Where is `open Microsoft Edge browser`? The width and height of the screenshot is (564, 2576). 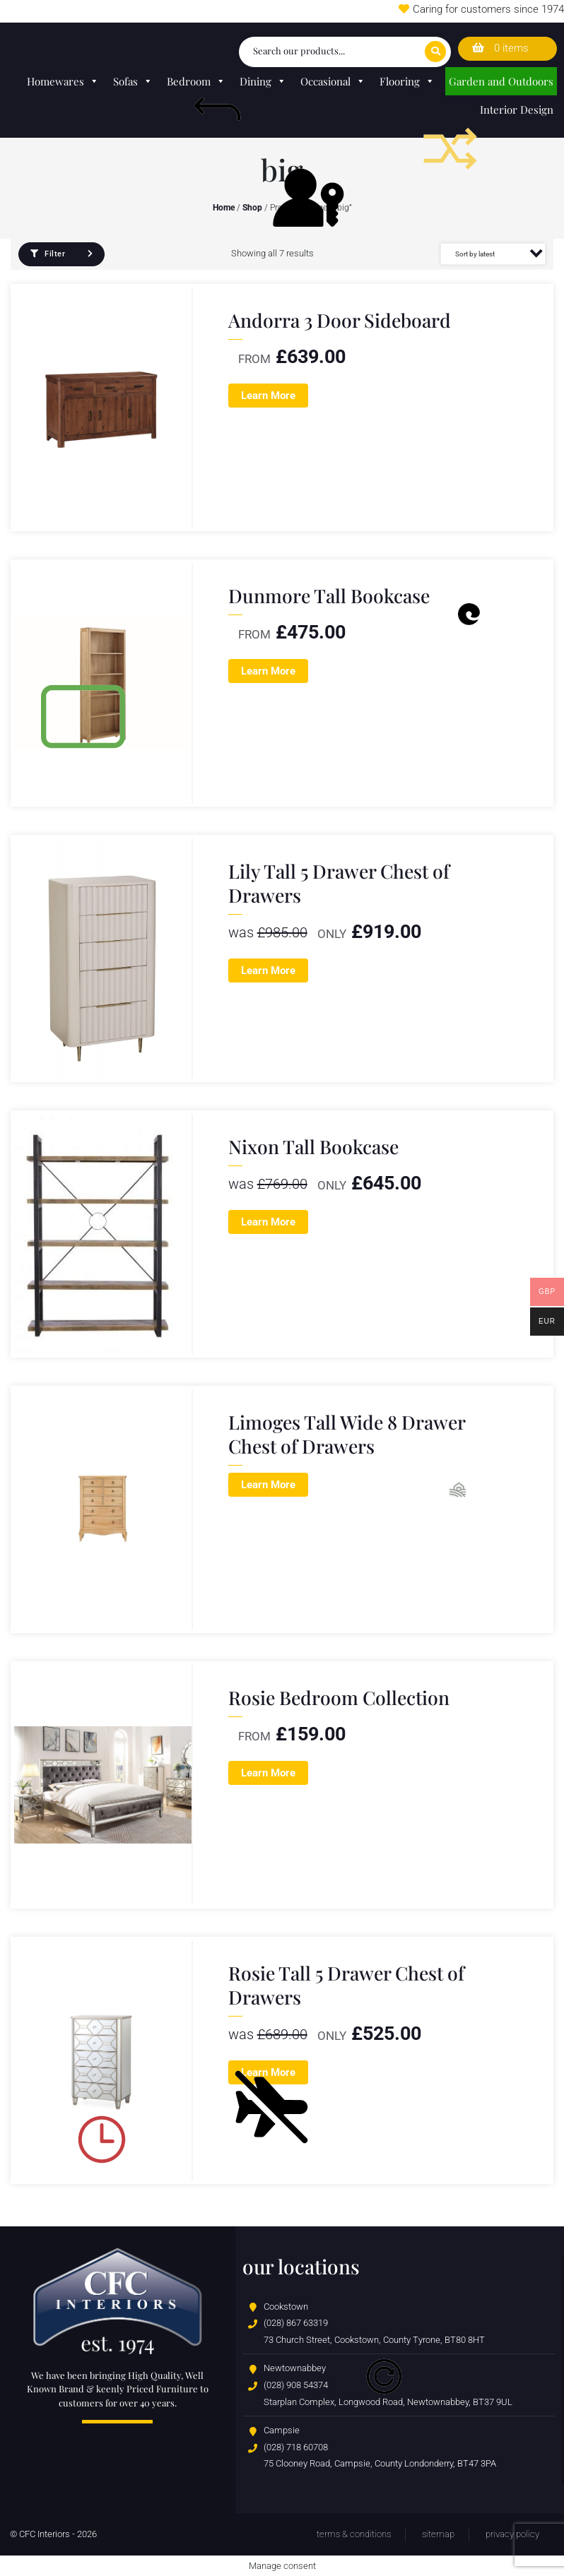 open Microsoft Edge browser is located at coordinates (469, 614).